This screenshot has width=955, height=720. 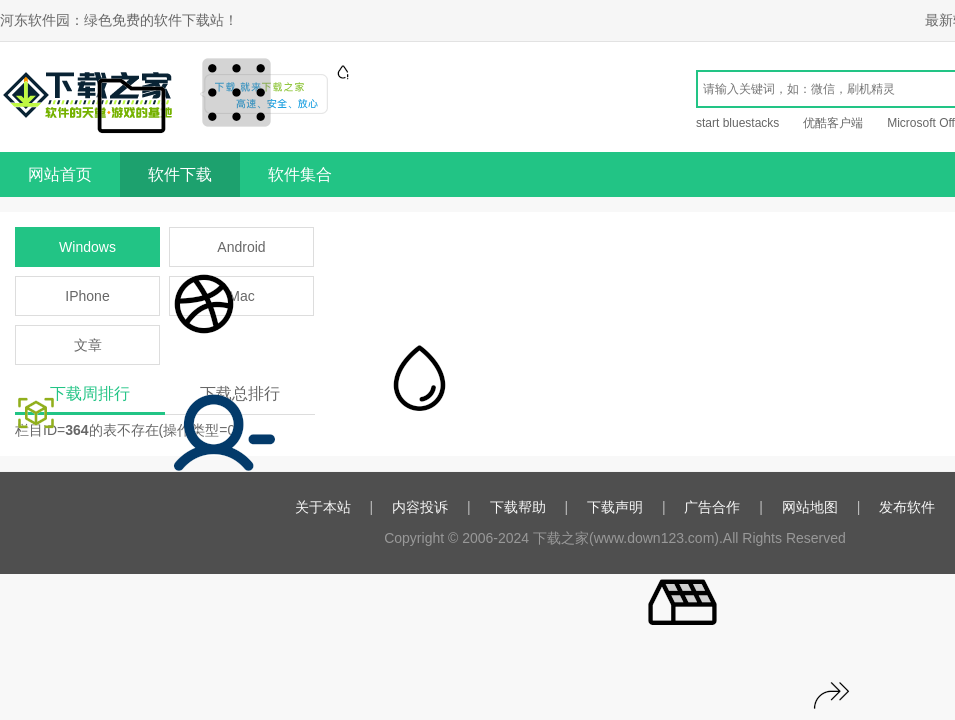 What do you see at coordinates (131, 104) in the screenshot?
I see `access folder contents` at bounding box center [131, 104].